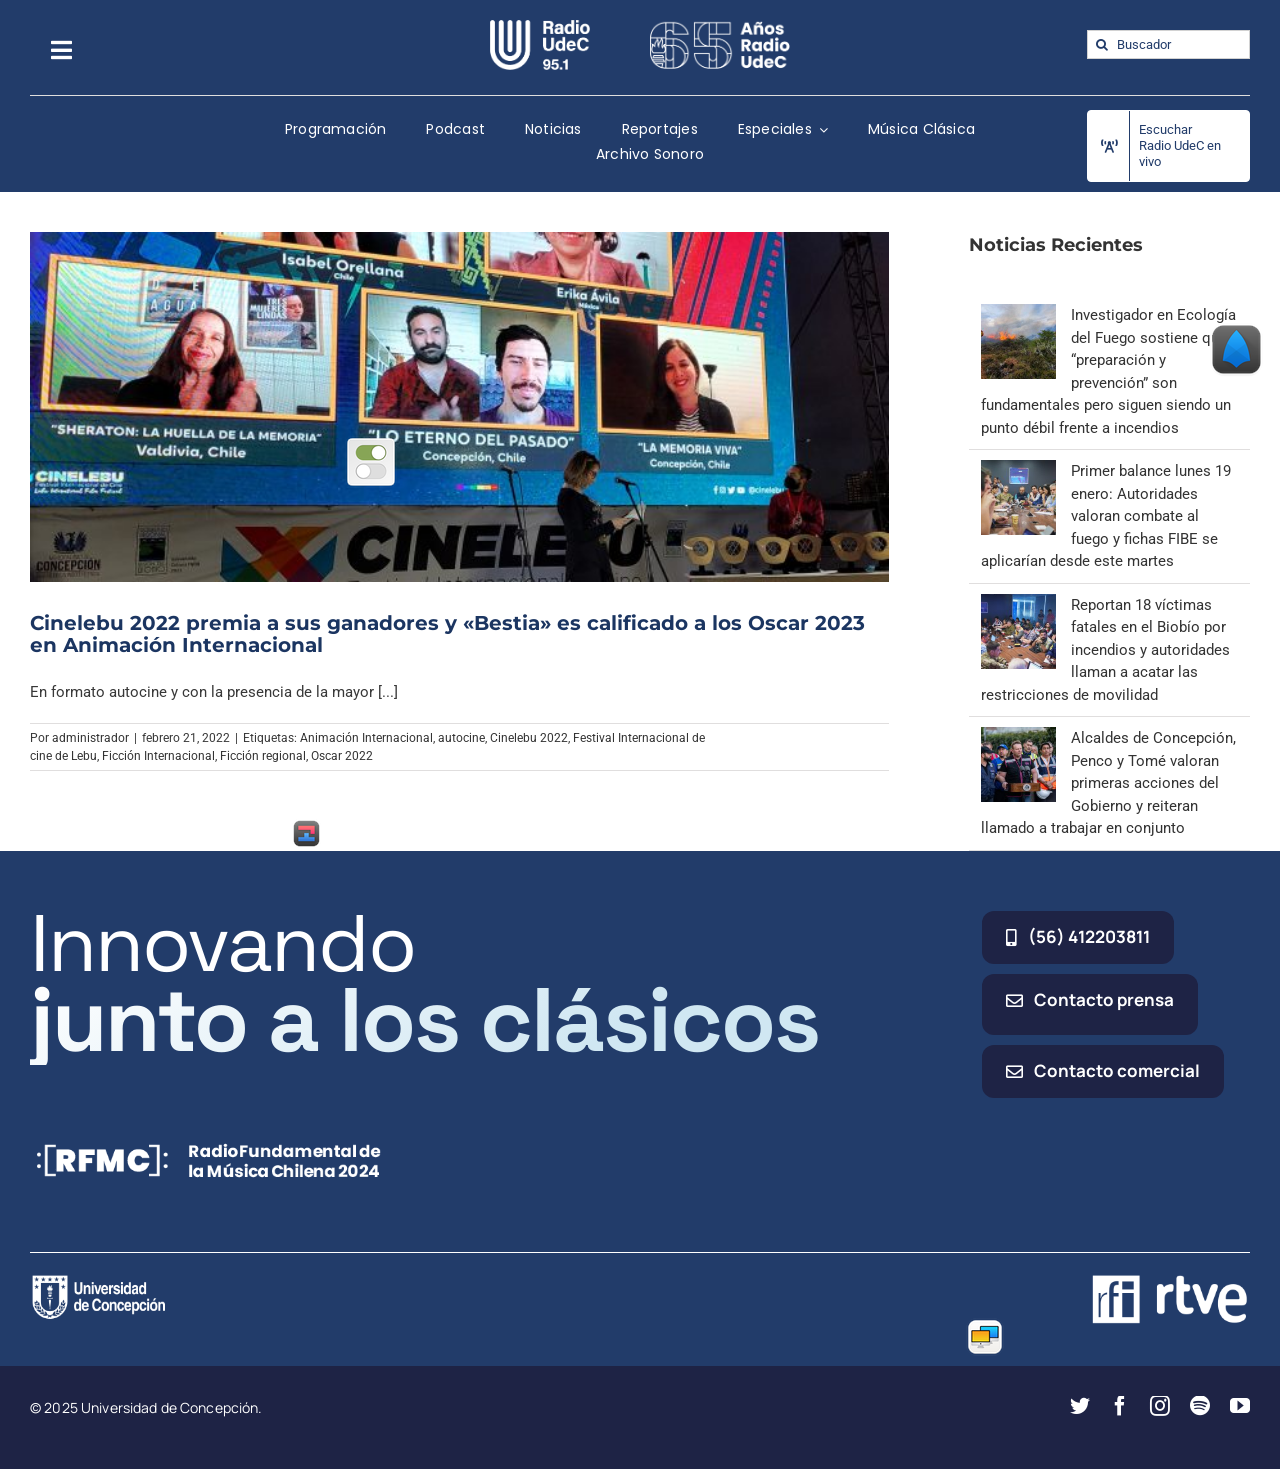 This screenshot has height=1469, width=1280. What do you see at coordinates (985, 1337) in the screenshot?
I see `open putty ssh terminal application` at bounding box center [985, 1337].